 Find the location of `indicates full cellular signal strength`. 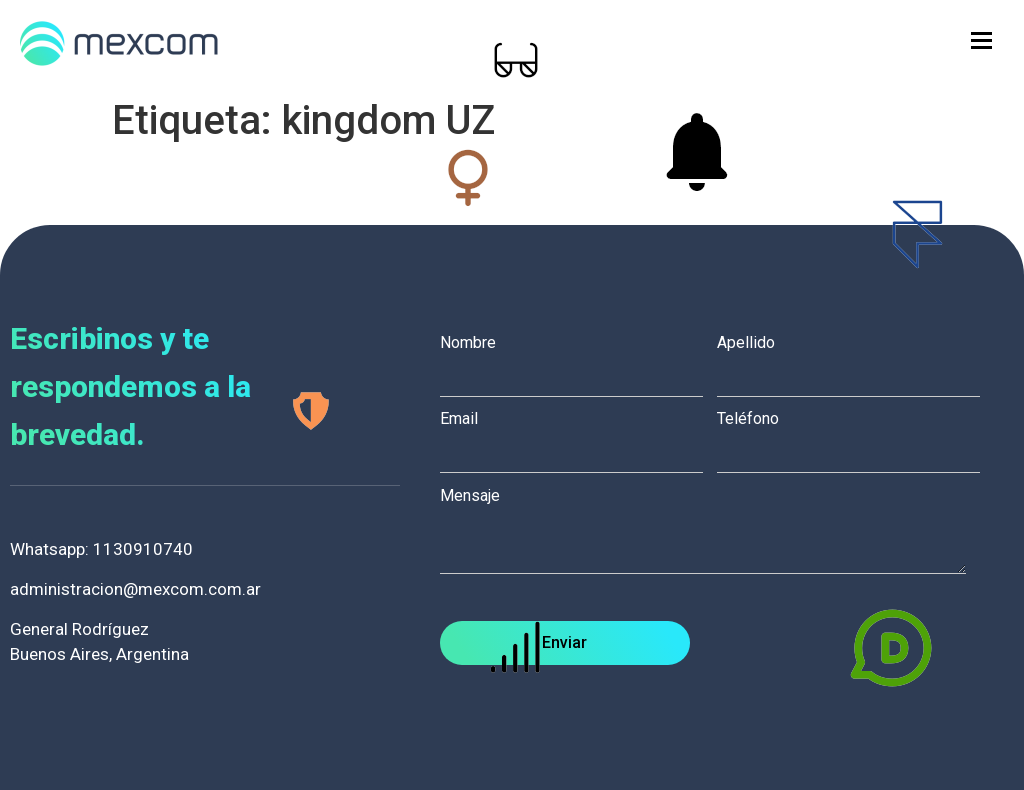

indicates full cellular signal strength is located at coordinates (517, 650).